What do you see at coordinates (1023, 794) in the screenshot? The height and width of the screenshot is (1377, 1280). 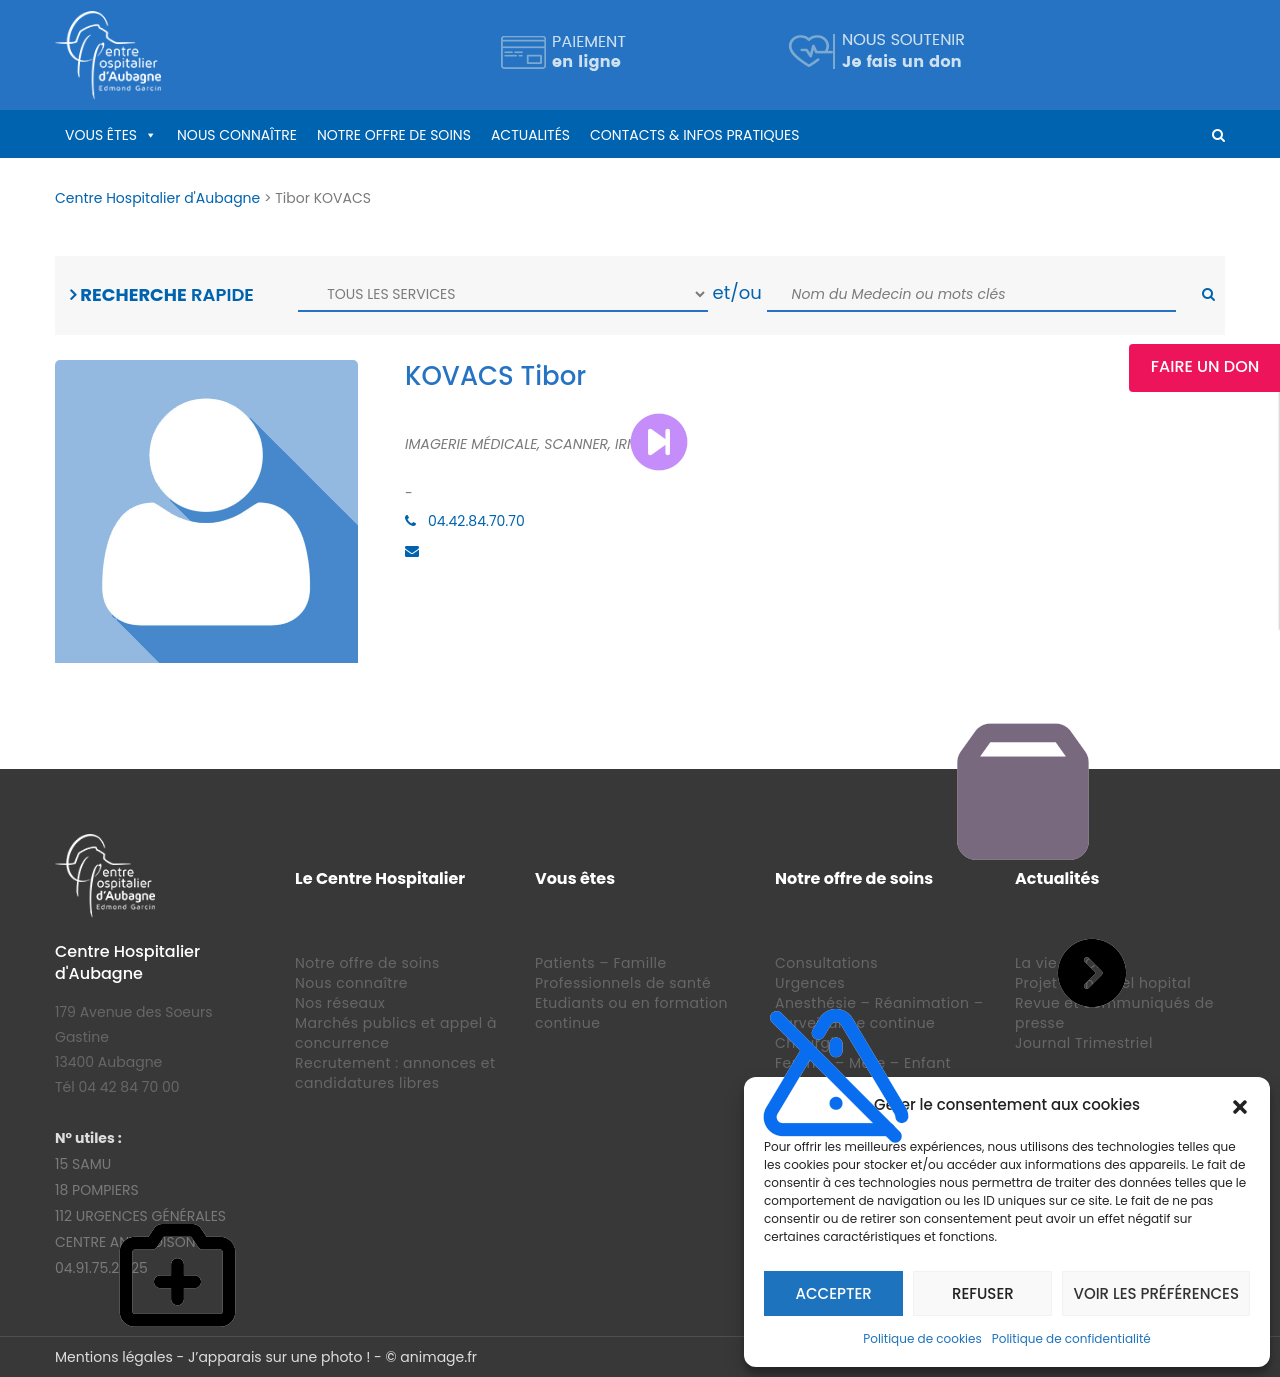 I see `view package or shipment details` at bounding box center [1023, 794].